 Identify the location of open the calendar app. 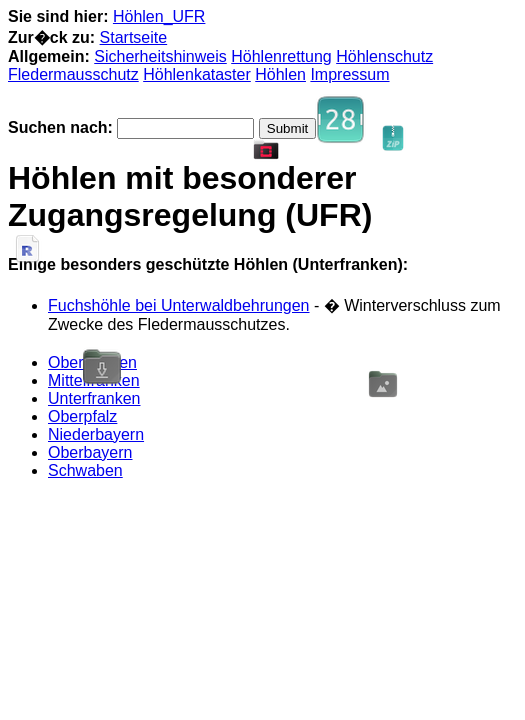
(340, 119).